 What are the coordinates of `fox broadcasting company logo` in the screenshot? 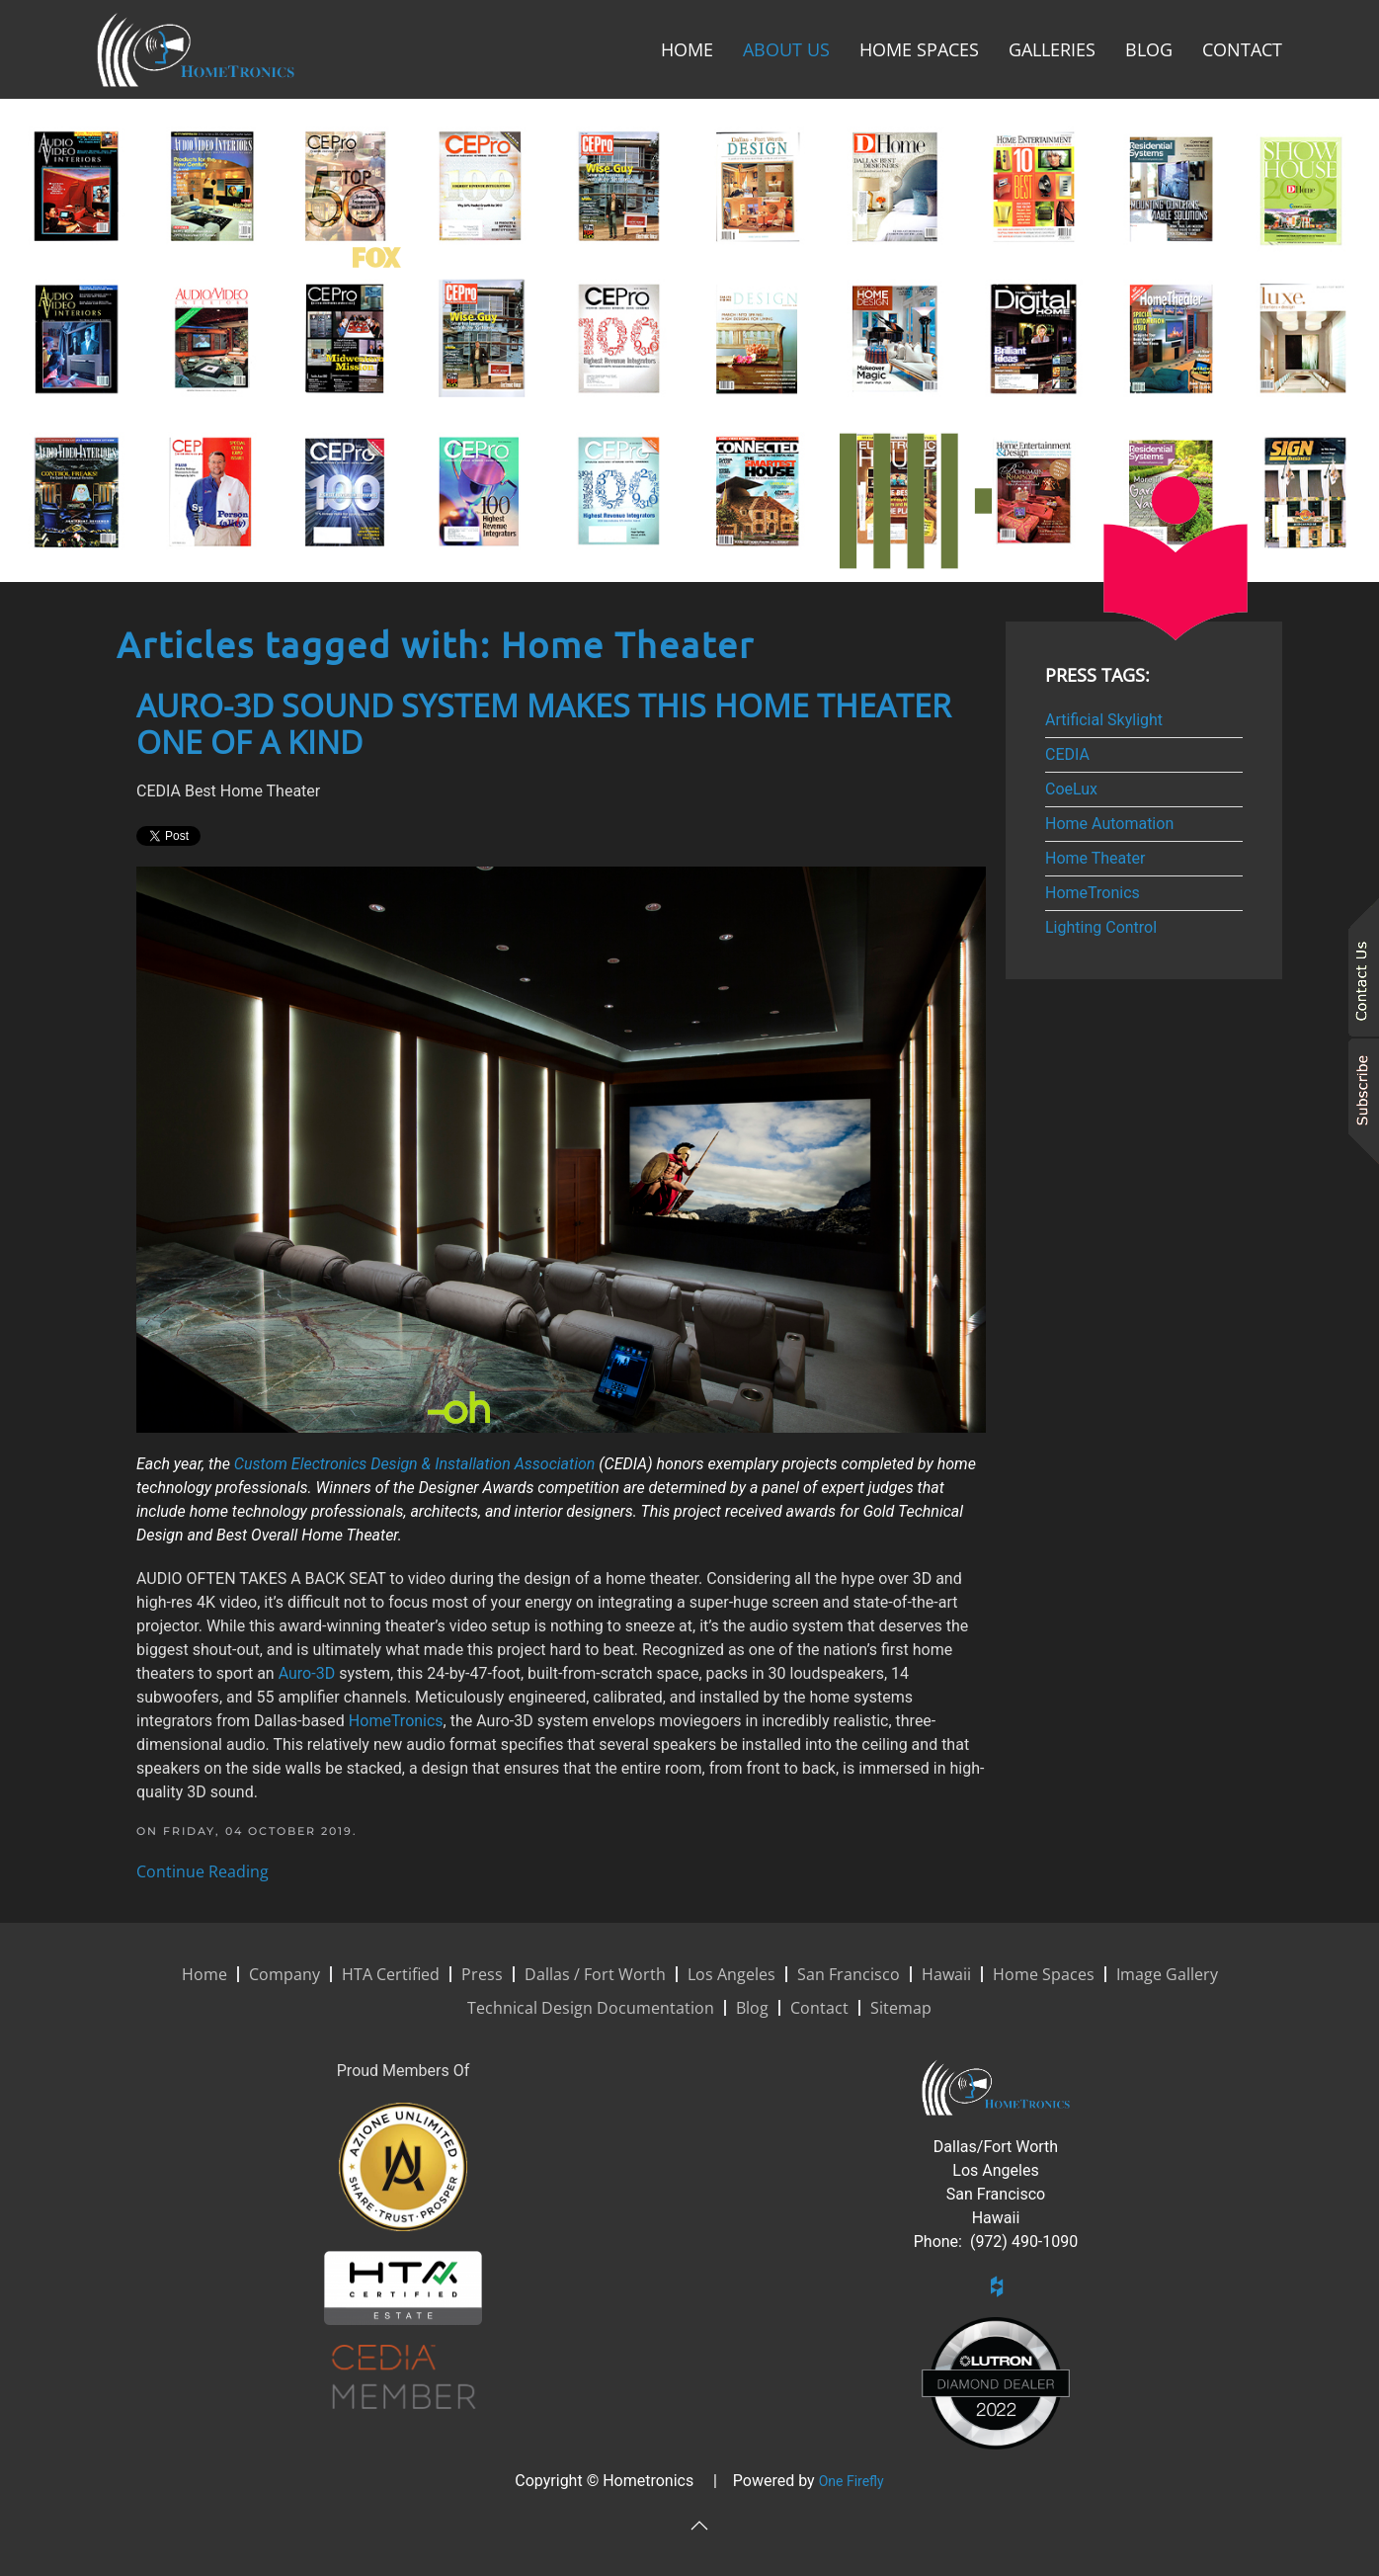 It's located at (376, 257).